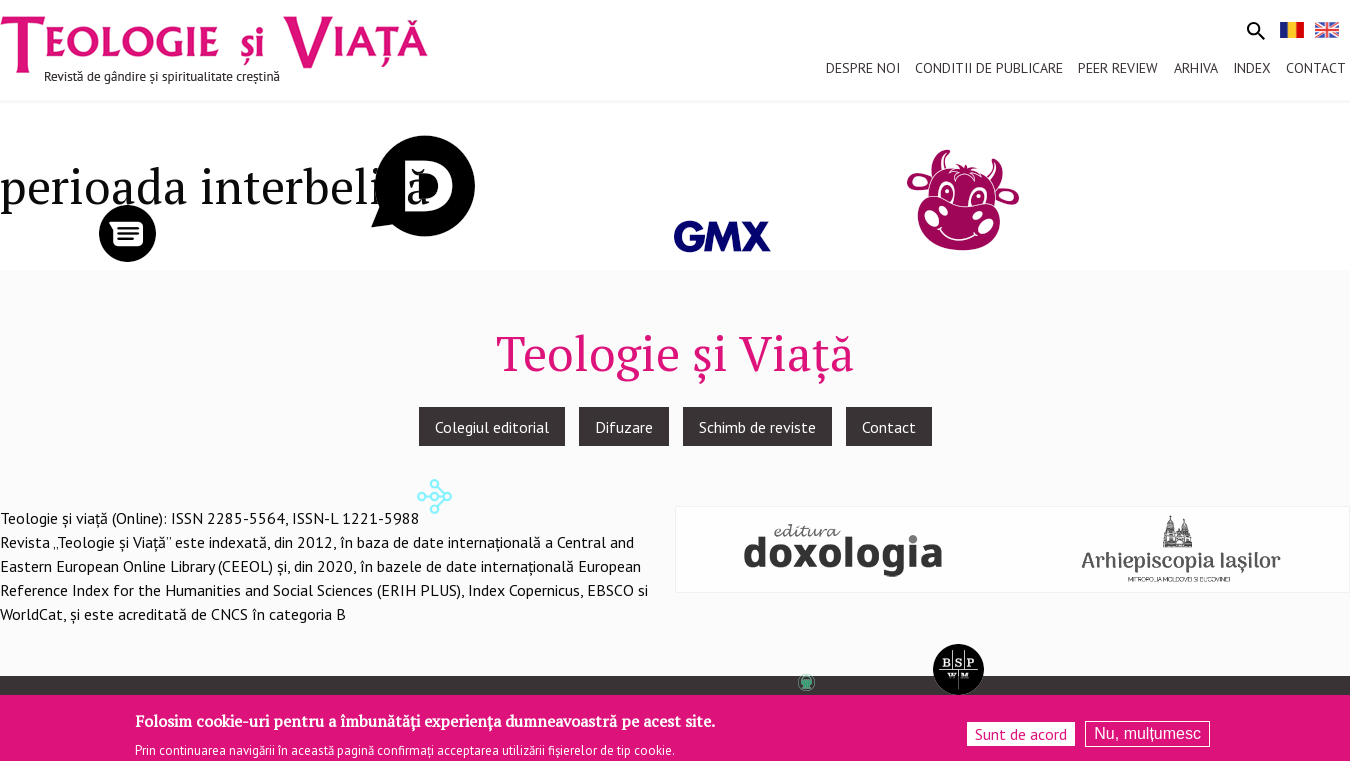 The width and height of the screenshot is (1350, 761). Describe the element at coordinates (722, 236) in the screenshot. I see `open GMX email service` at that location.